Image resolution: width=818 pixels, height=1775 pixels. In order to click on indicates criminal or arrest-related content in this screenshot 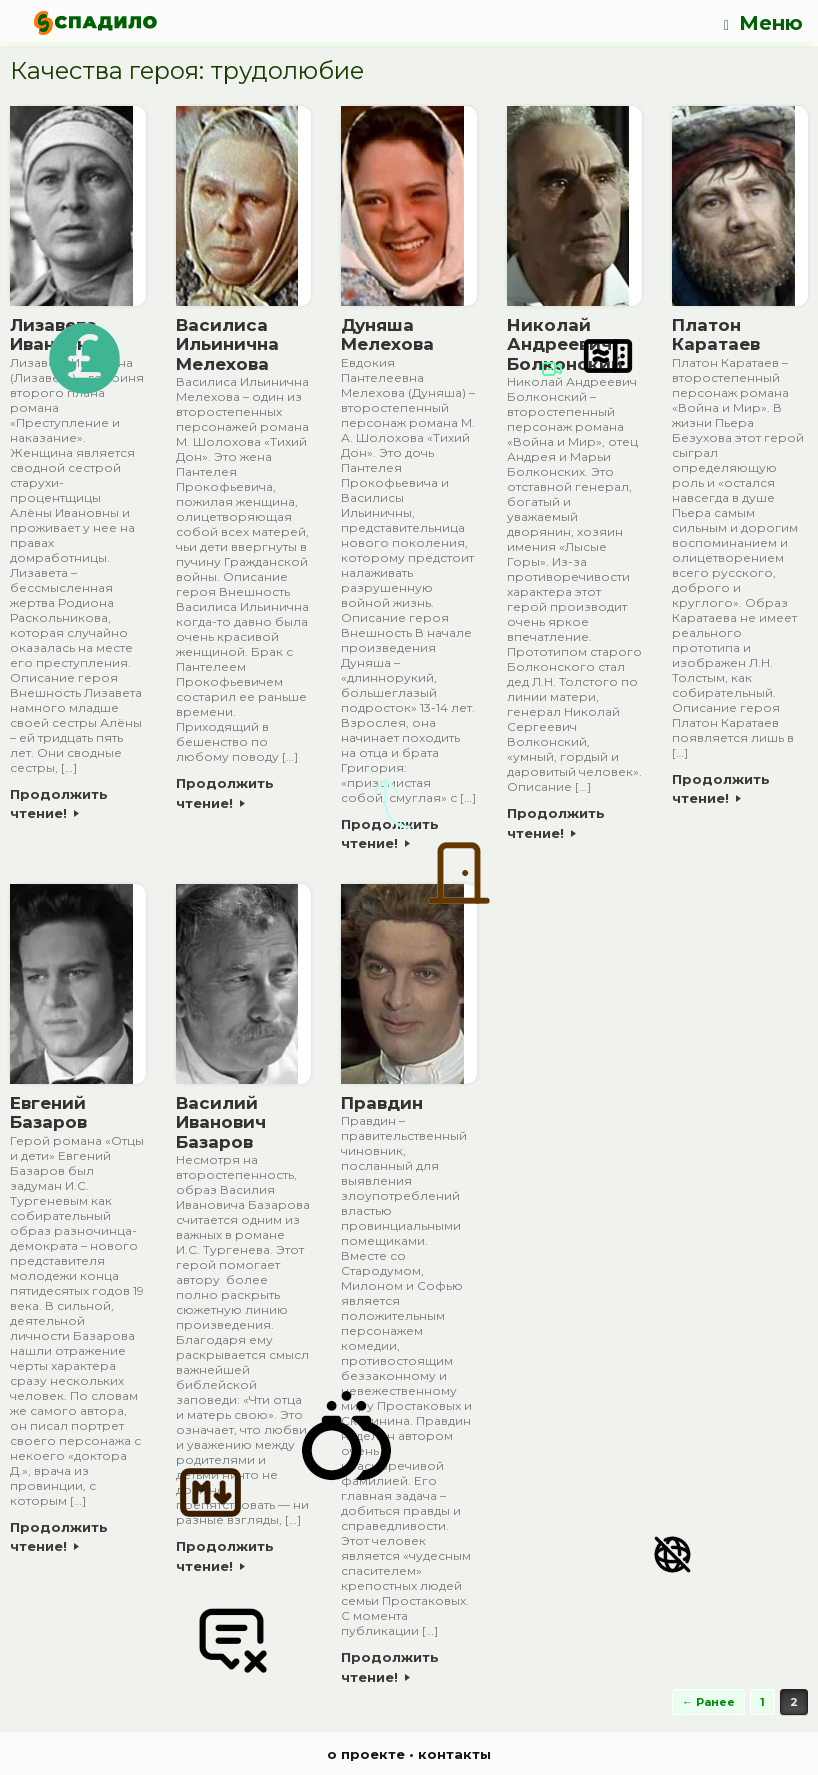, I will do `click(346, 1440)`.